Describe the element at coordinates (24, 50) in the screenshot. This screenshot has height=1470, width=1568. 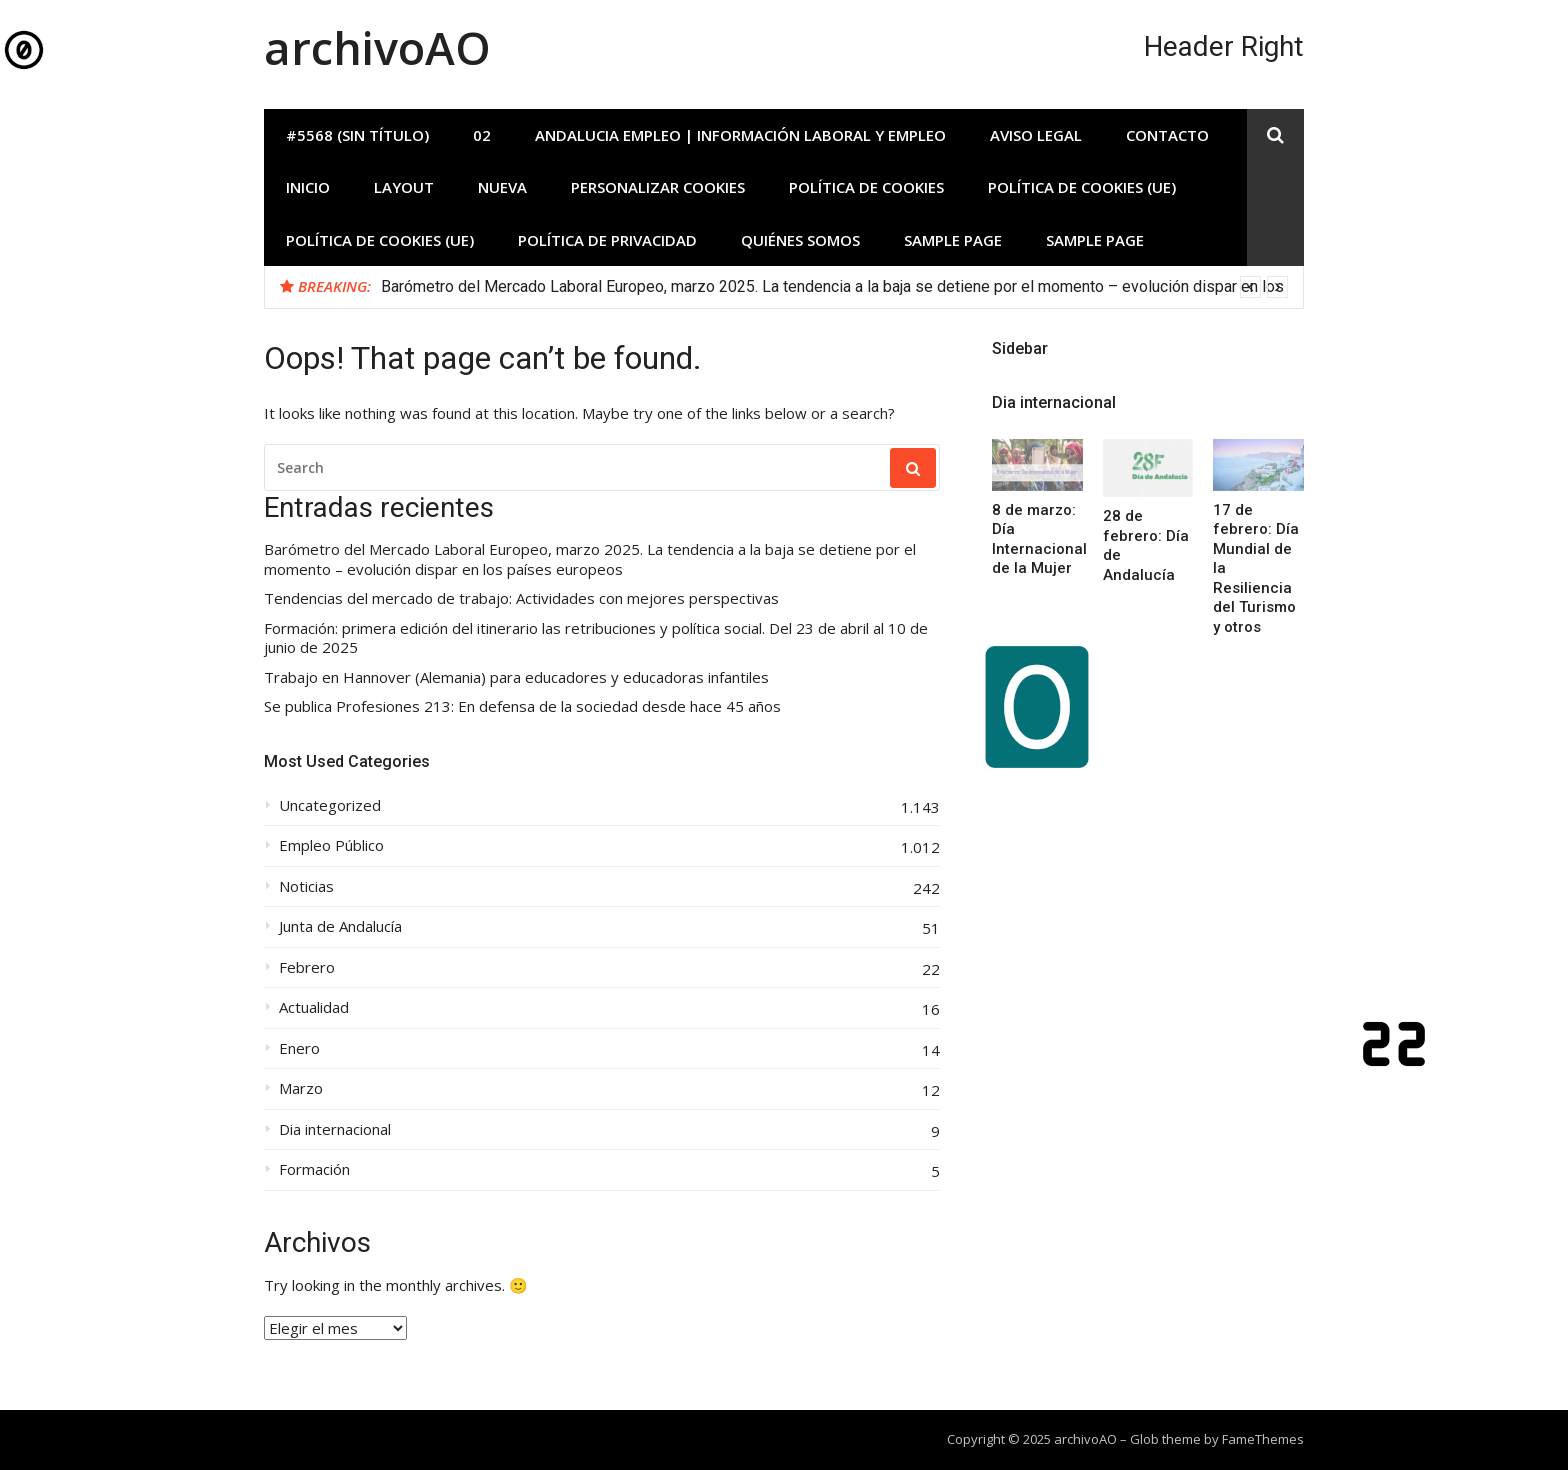
I see `indicates content is public domain (CC0 license)` at that location.